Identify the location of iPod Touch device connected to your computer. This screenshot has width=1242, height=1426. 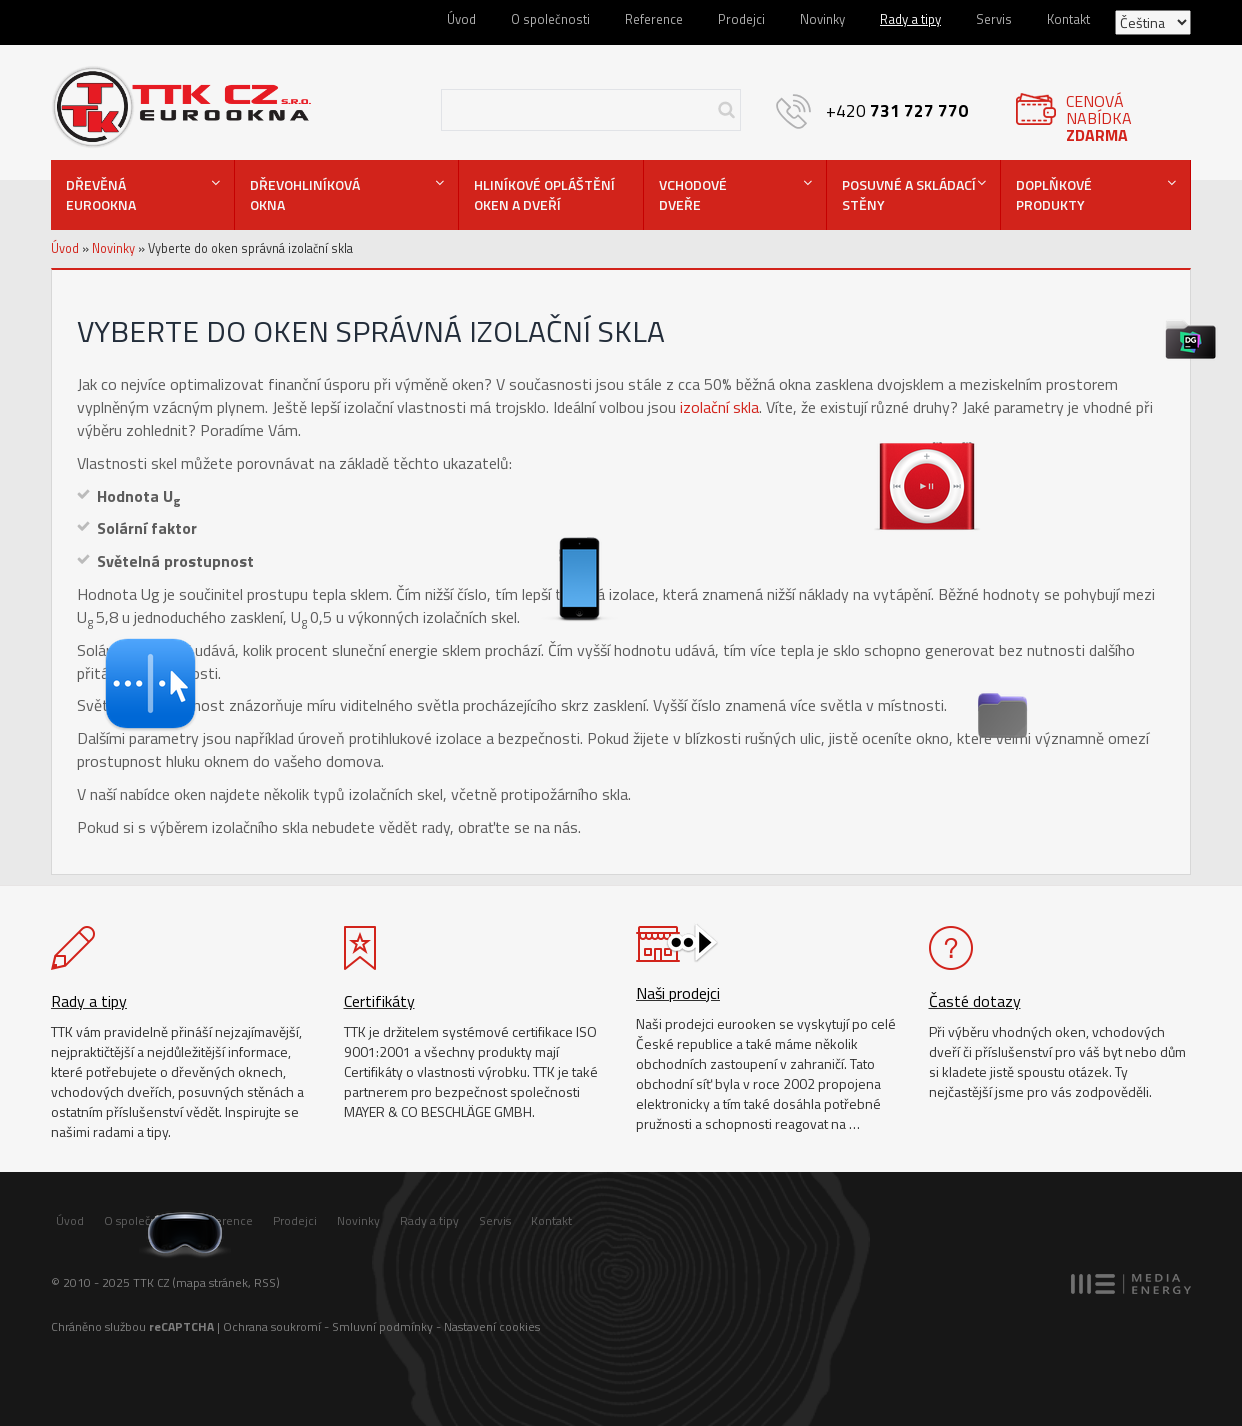
(579, 579).